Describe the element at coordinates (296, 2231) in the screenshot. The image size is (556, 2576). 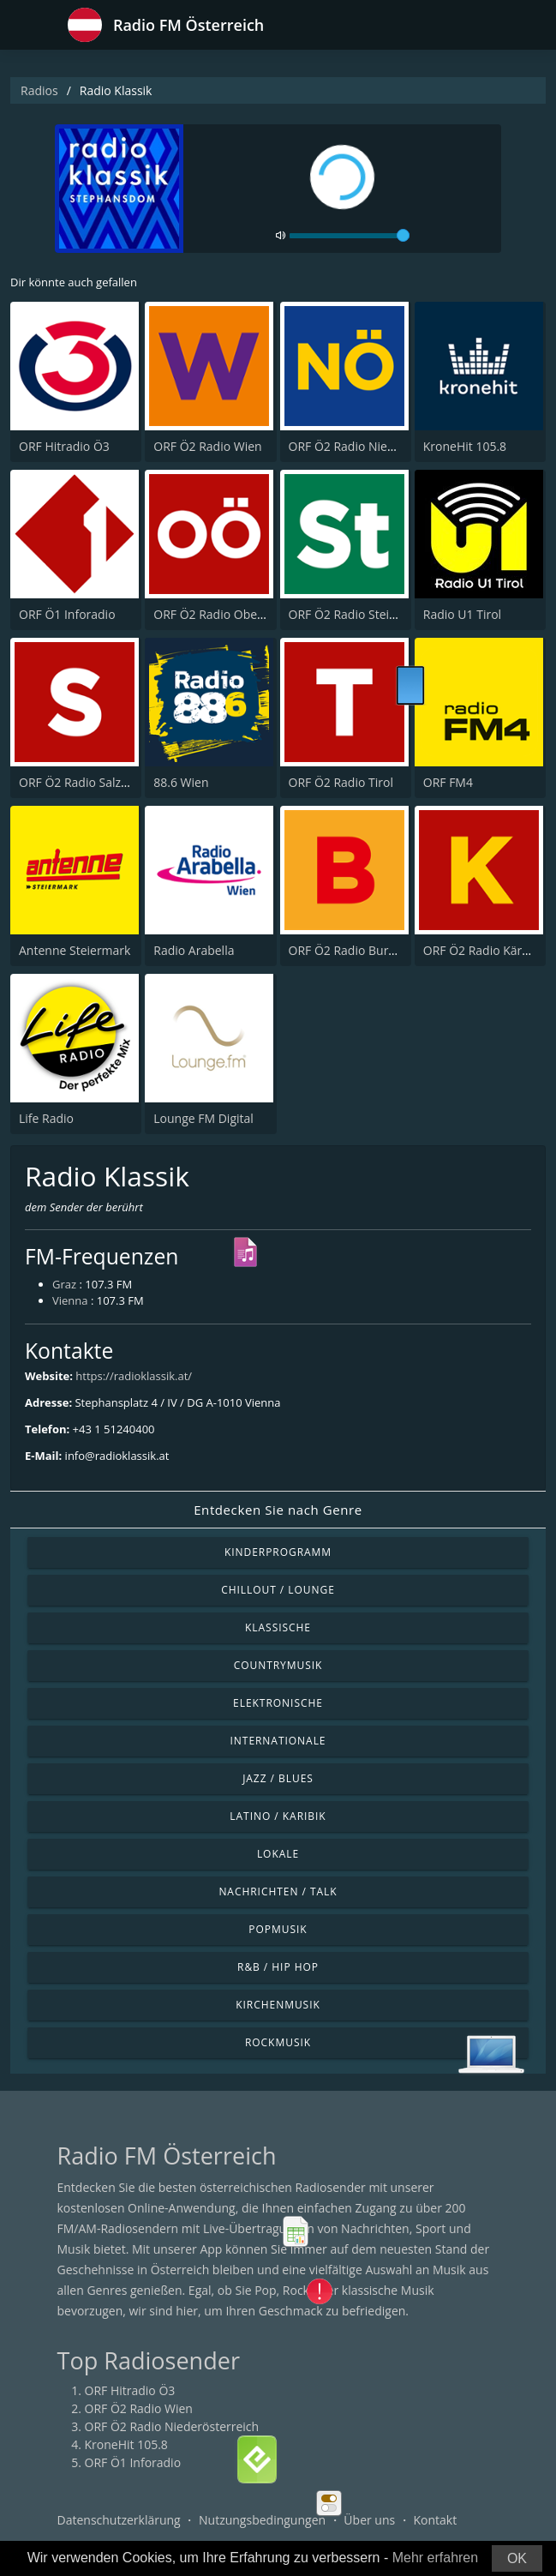
I see `spreadsheet file type indicator` at that location.